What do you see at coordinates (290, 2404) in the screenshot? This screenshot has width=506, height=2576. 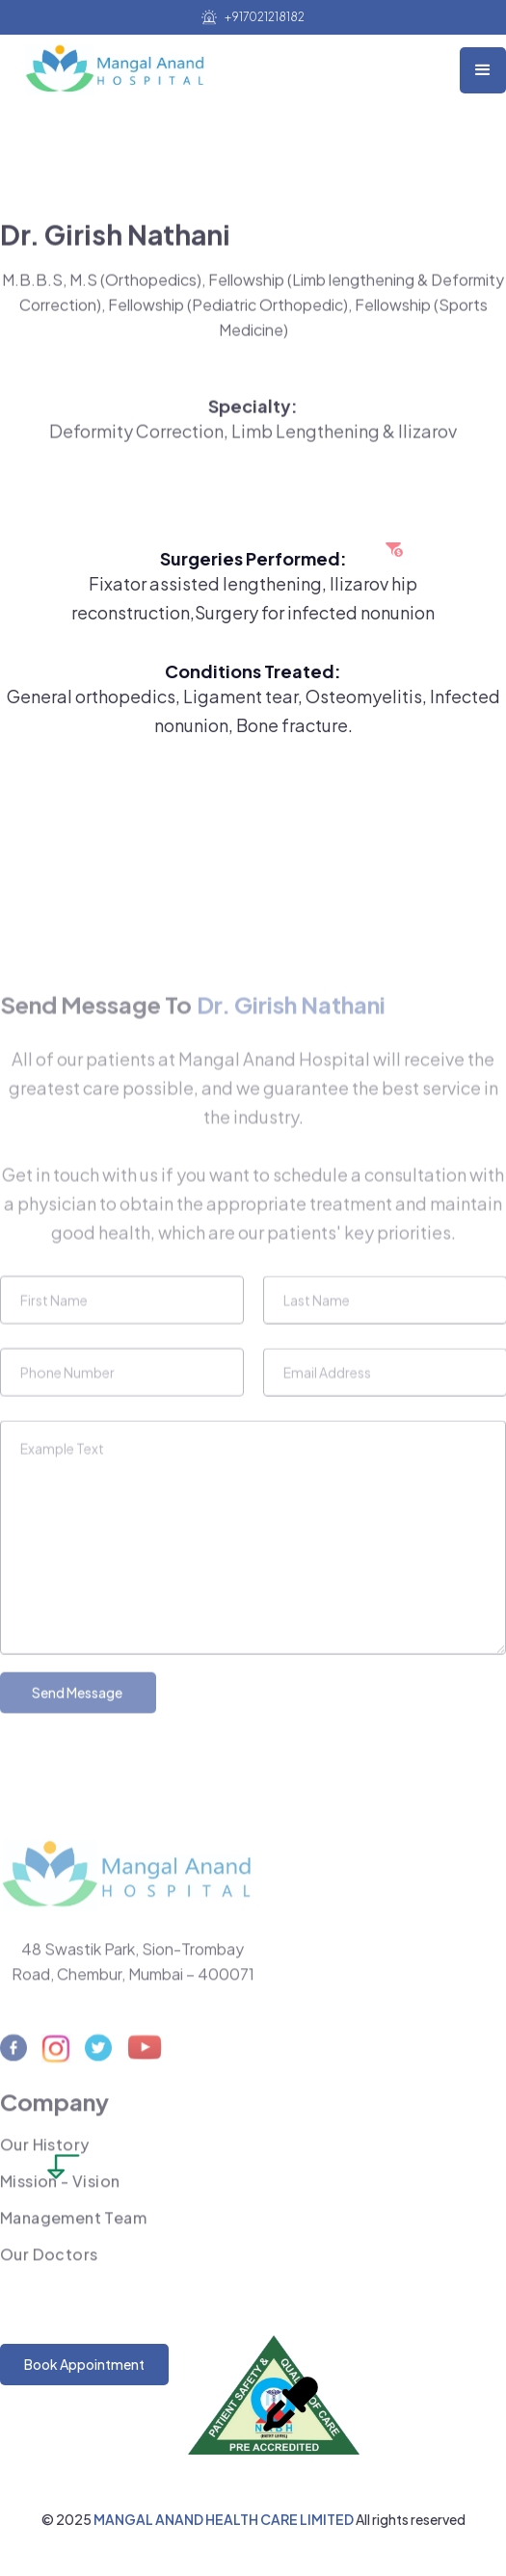 I see `pick a color from the canvas` at bounding box center [290, 2404].